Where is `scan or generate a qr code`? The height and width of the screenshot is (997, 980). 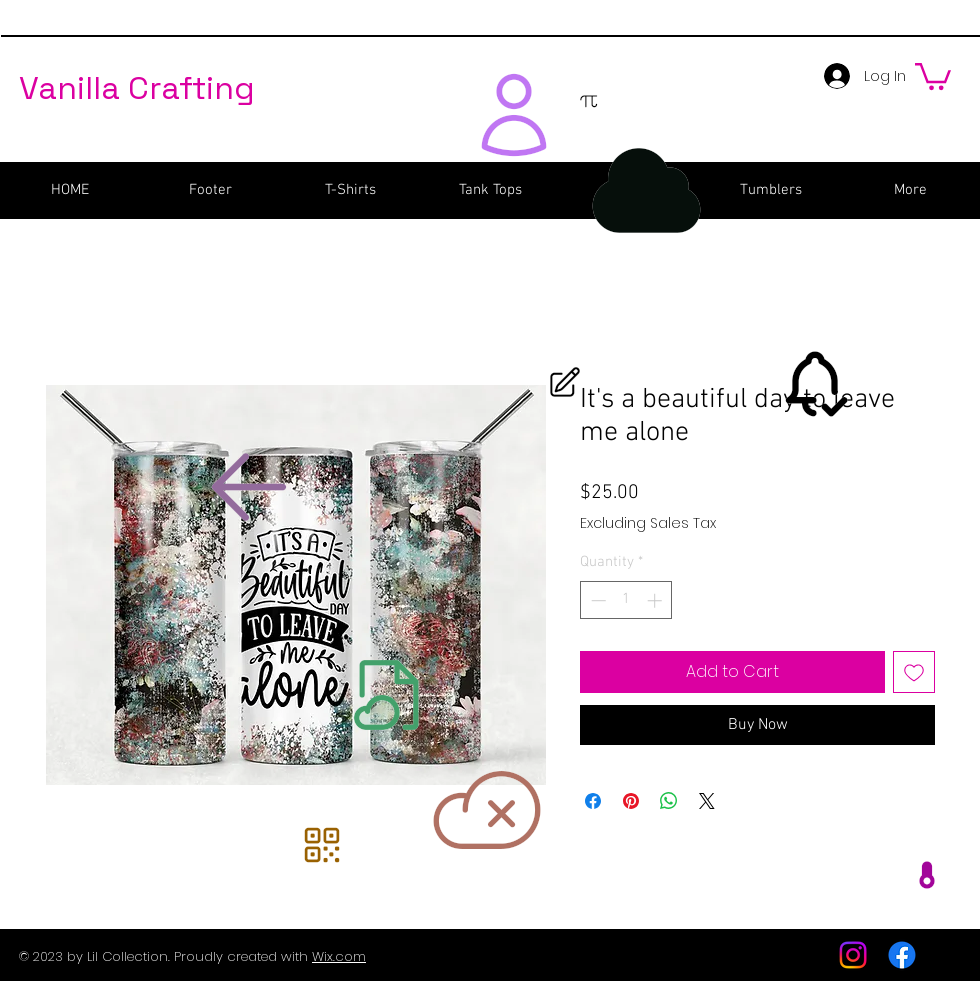
scan or generate a qr code is located at coordinates (322, 845).